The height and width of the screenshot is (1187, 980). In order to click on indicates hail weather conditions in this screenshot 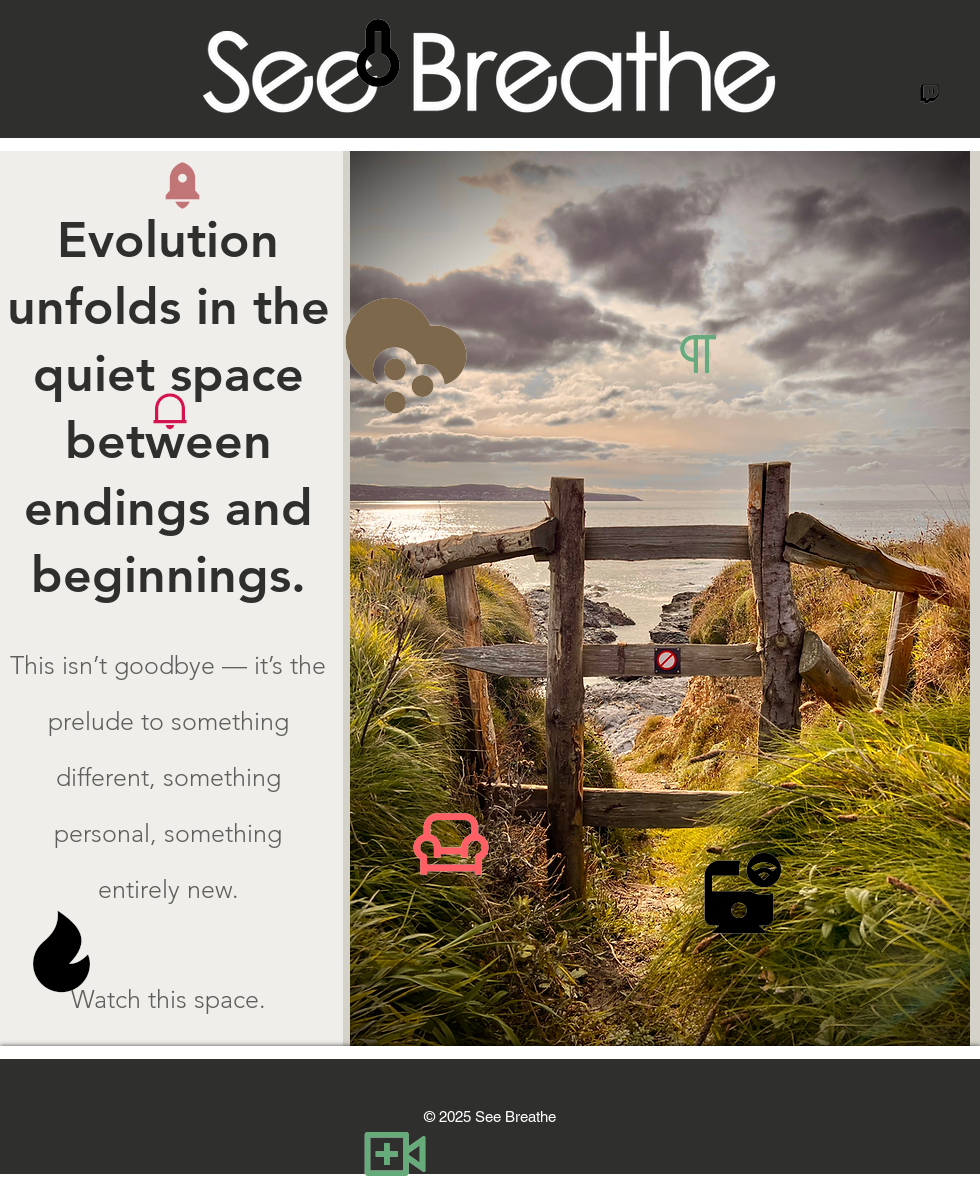, I will do `click(406, 353)`.